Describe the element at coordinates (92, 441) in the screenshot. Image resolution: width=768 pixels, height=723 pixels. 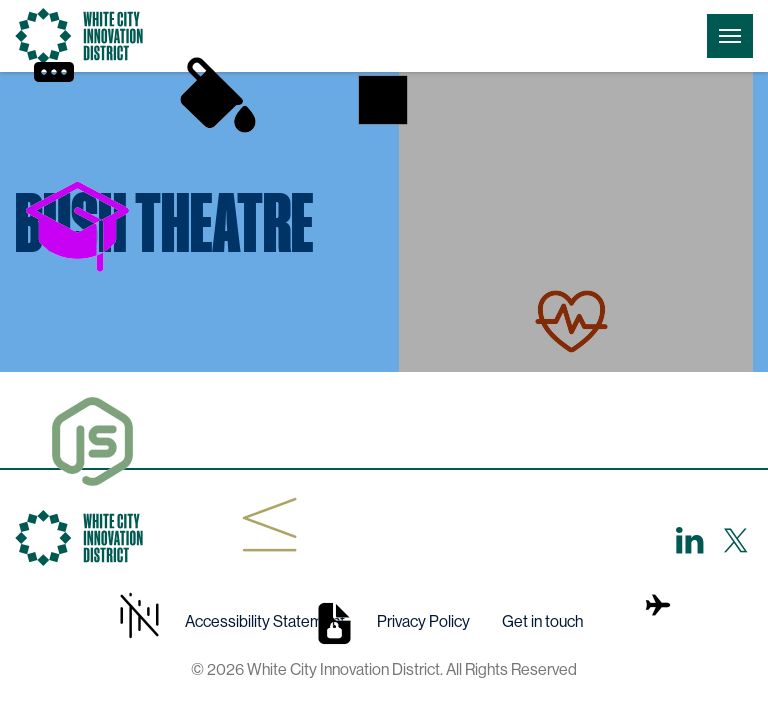
I see `indicates node.js technology or runtime environment` at that location.